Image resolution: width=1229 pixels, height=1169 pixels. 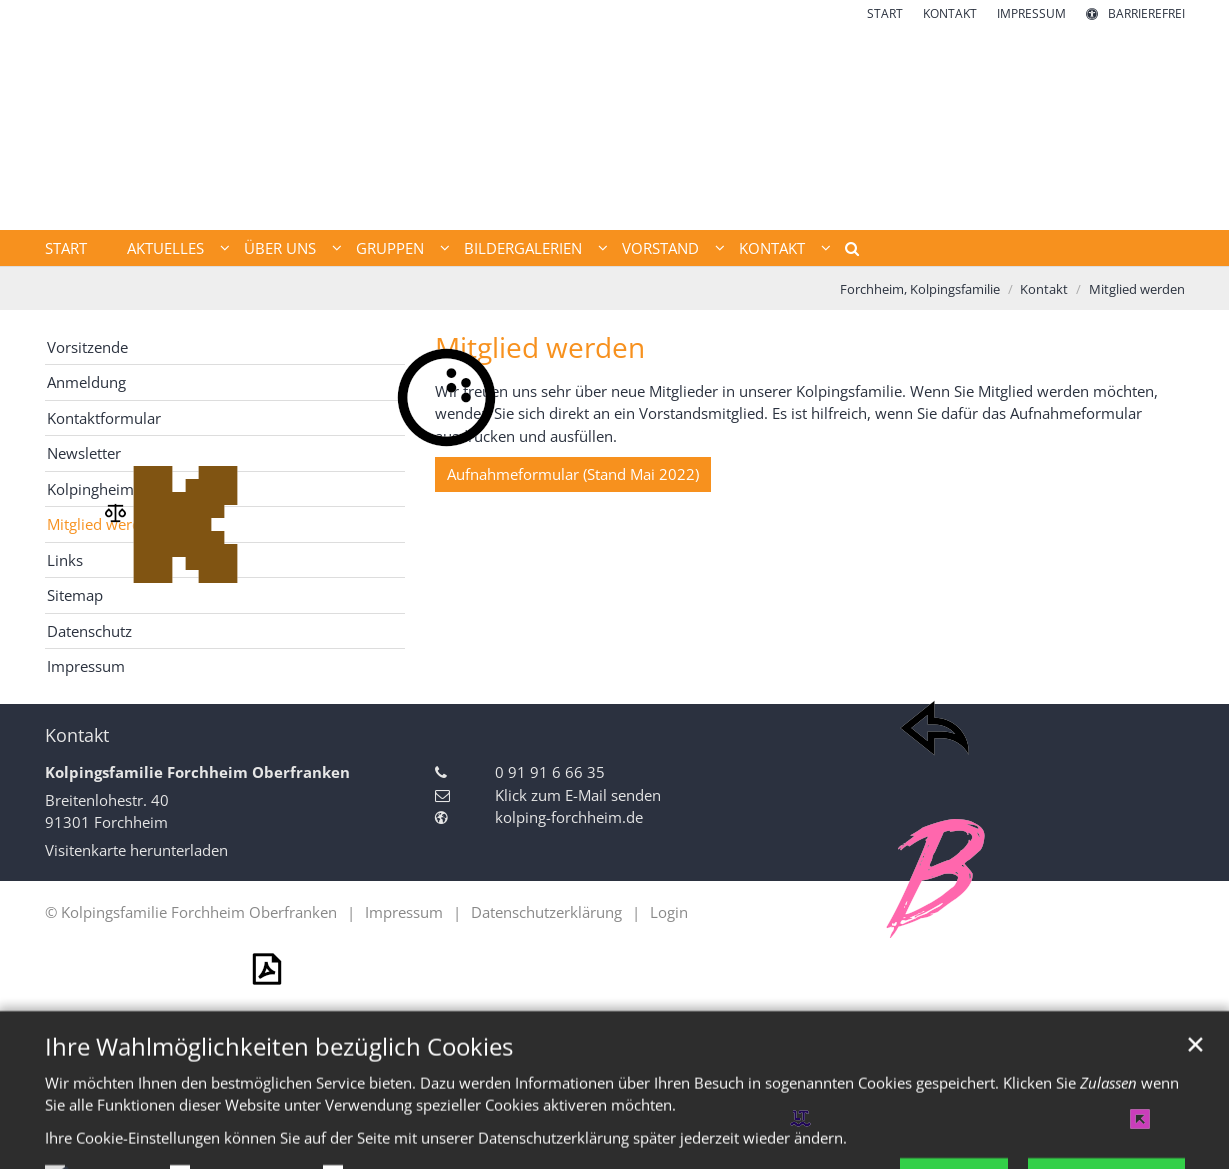 What do you see at coordinates (935, 878) in the screenshot?
I see `babel javascript compiler logo` at bounding box center [935, 878].